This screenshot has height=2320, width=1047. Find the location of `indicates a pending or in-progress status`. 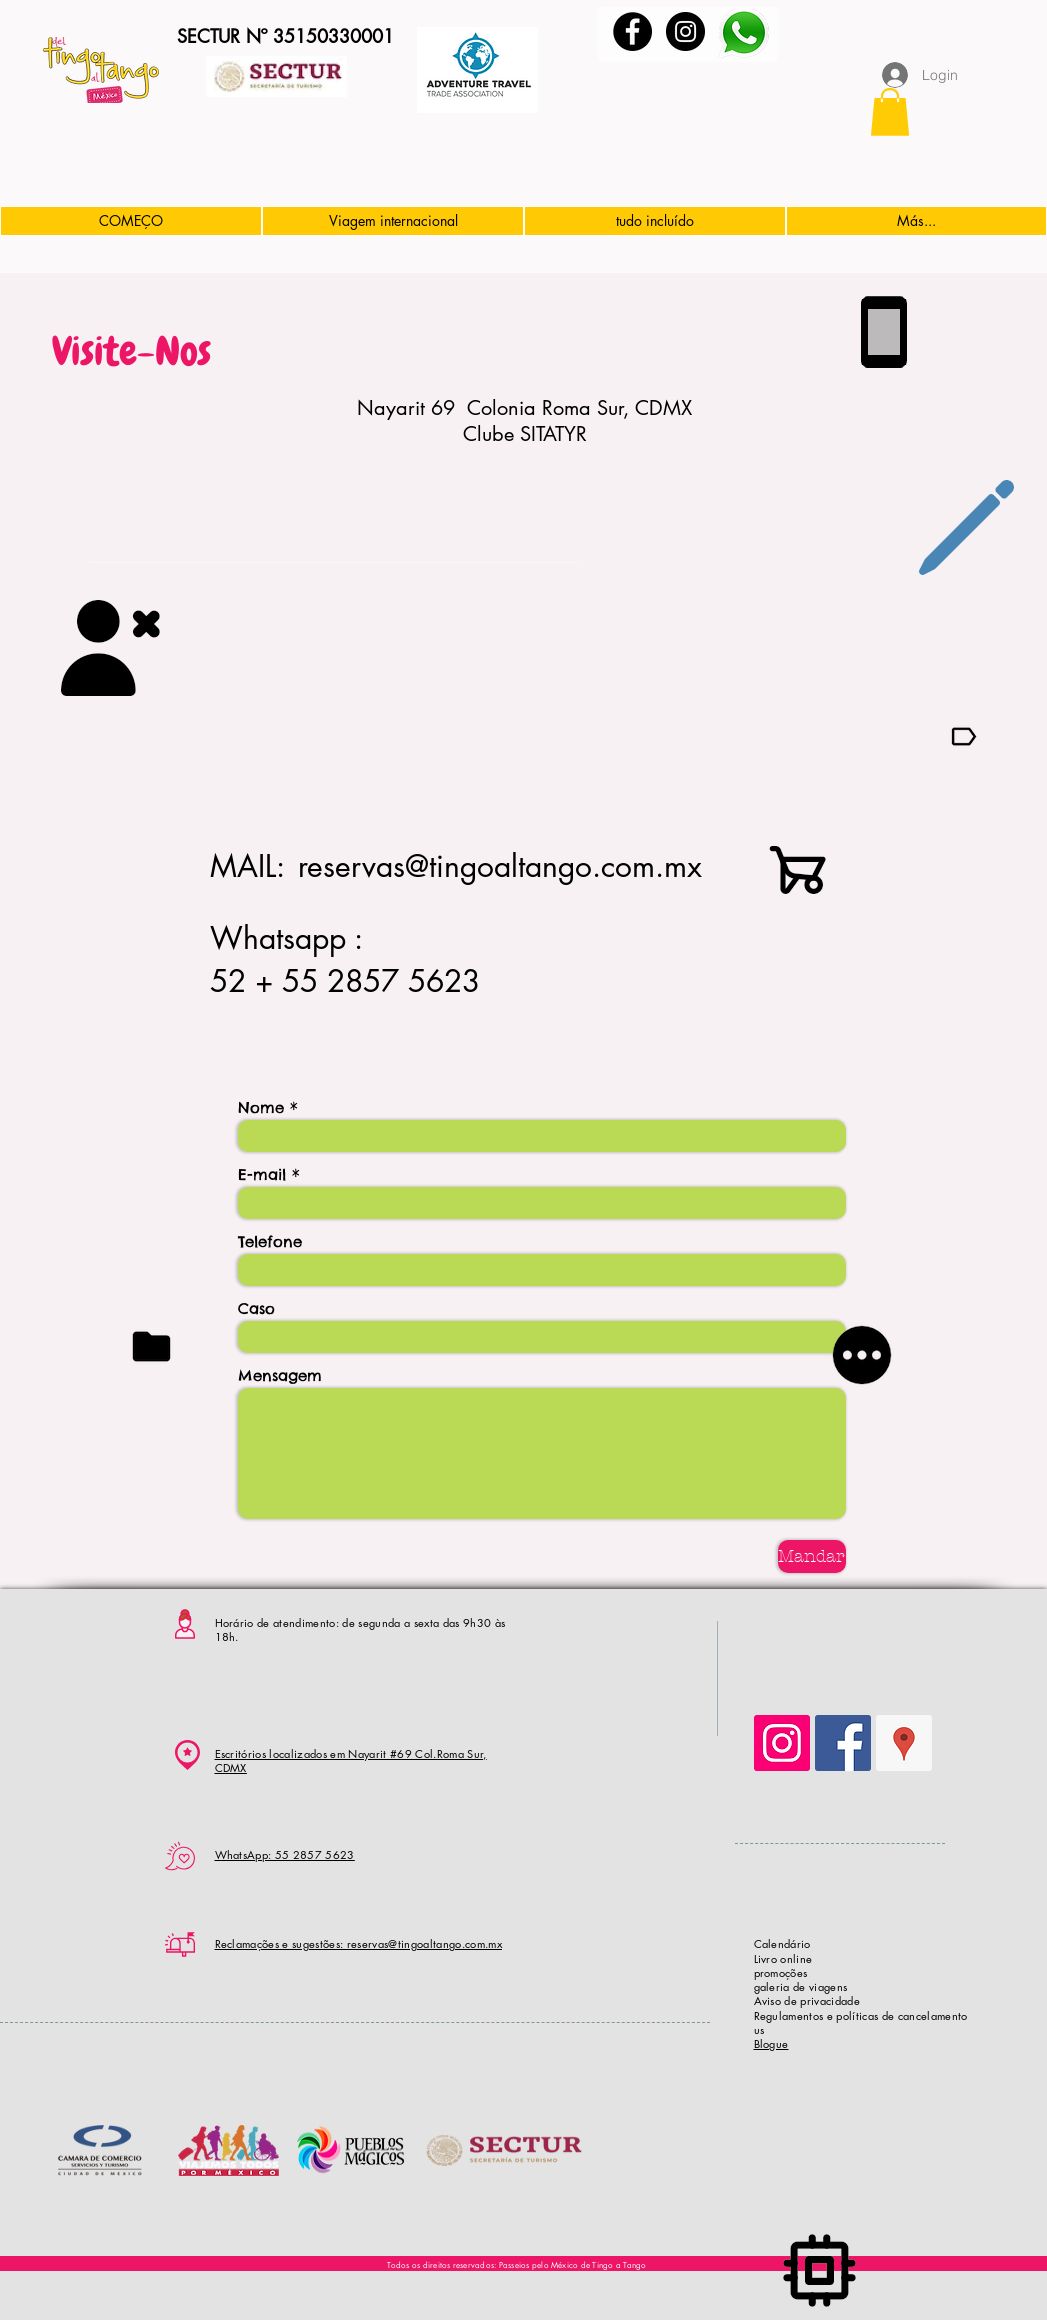

indicates a pending or in-progress status is located at coordinates (862, 1355).